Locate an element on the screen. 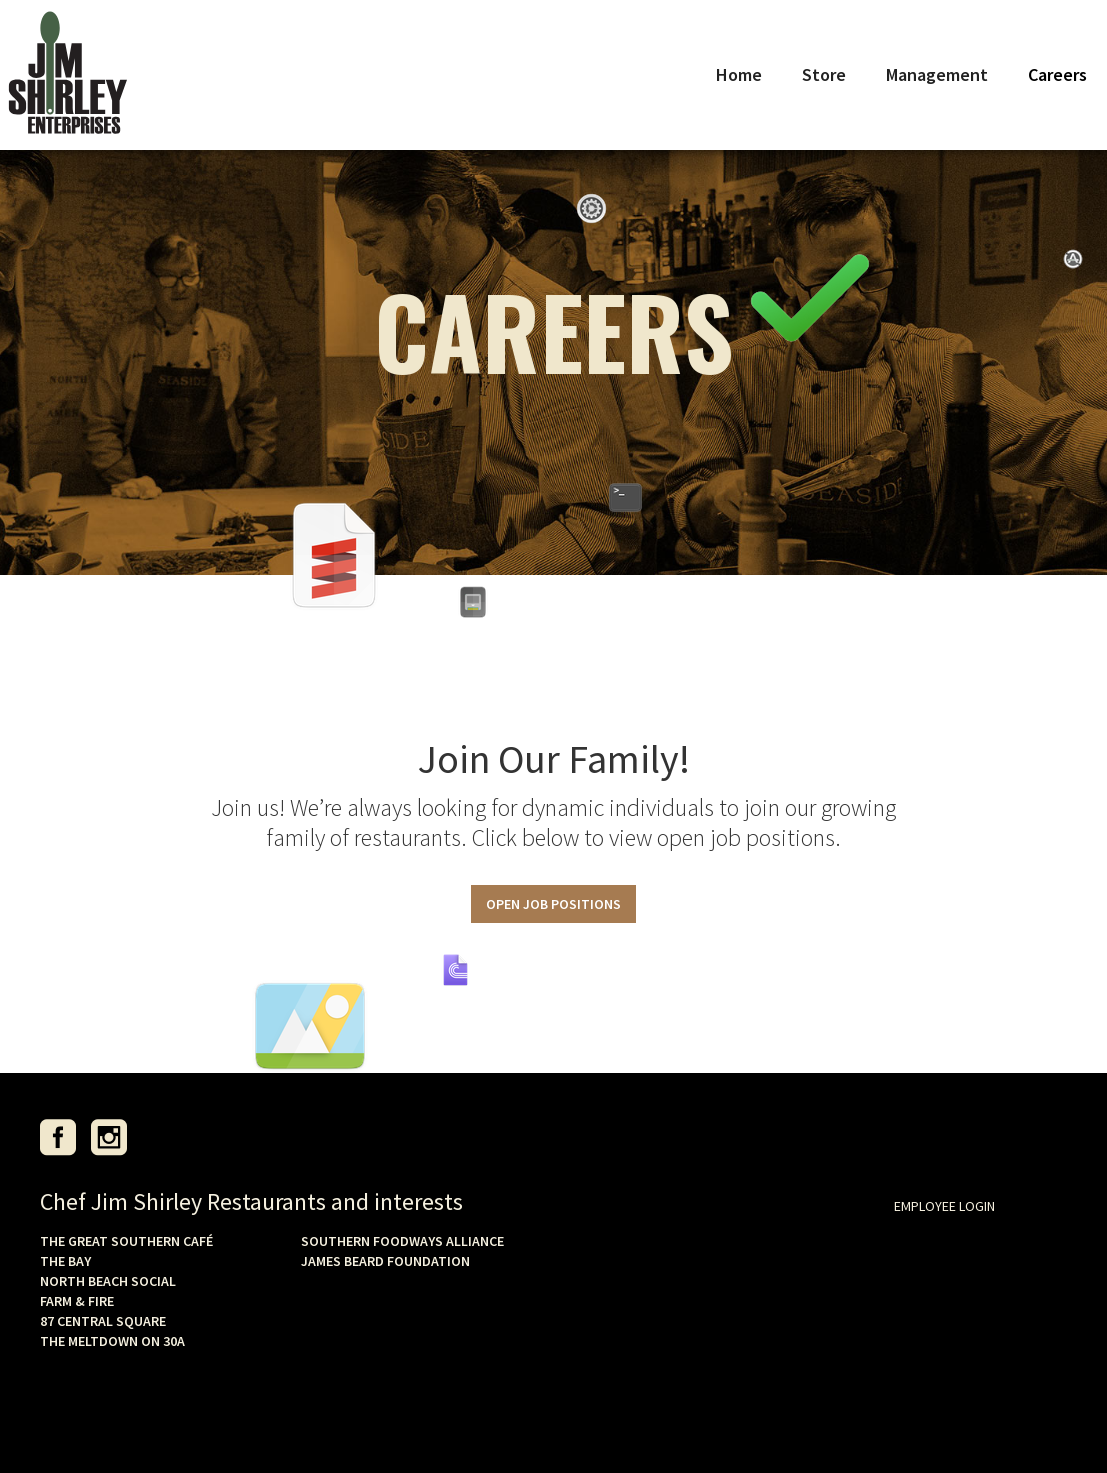 The width and height of the screenshot is (1107, 1473). open the software update manager is located at coordinates (1073, 259).